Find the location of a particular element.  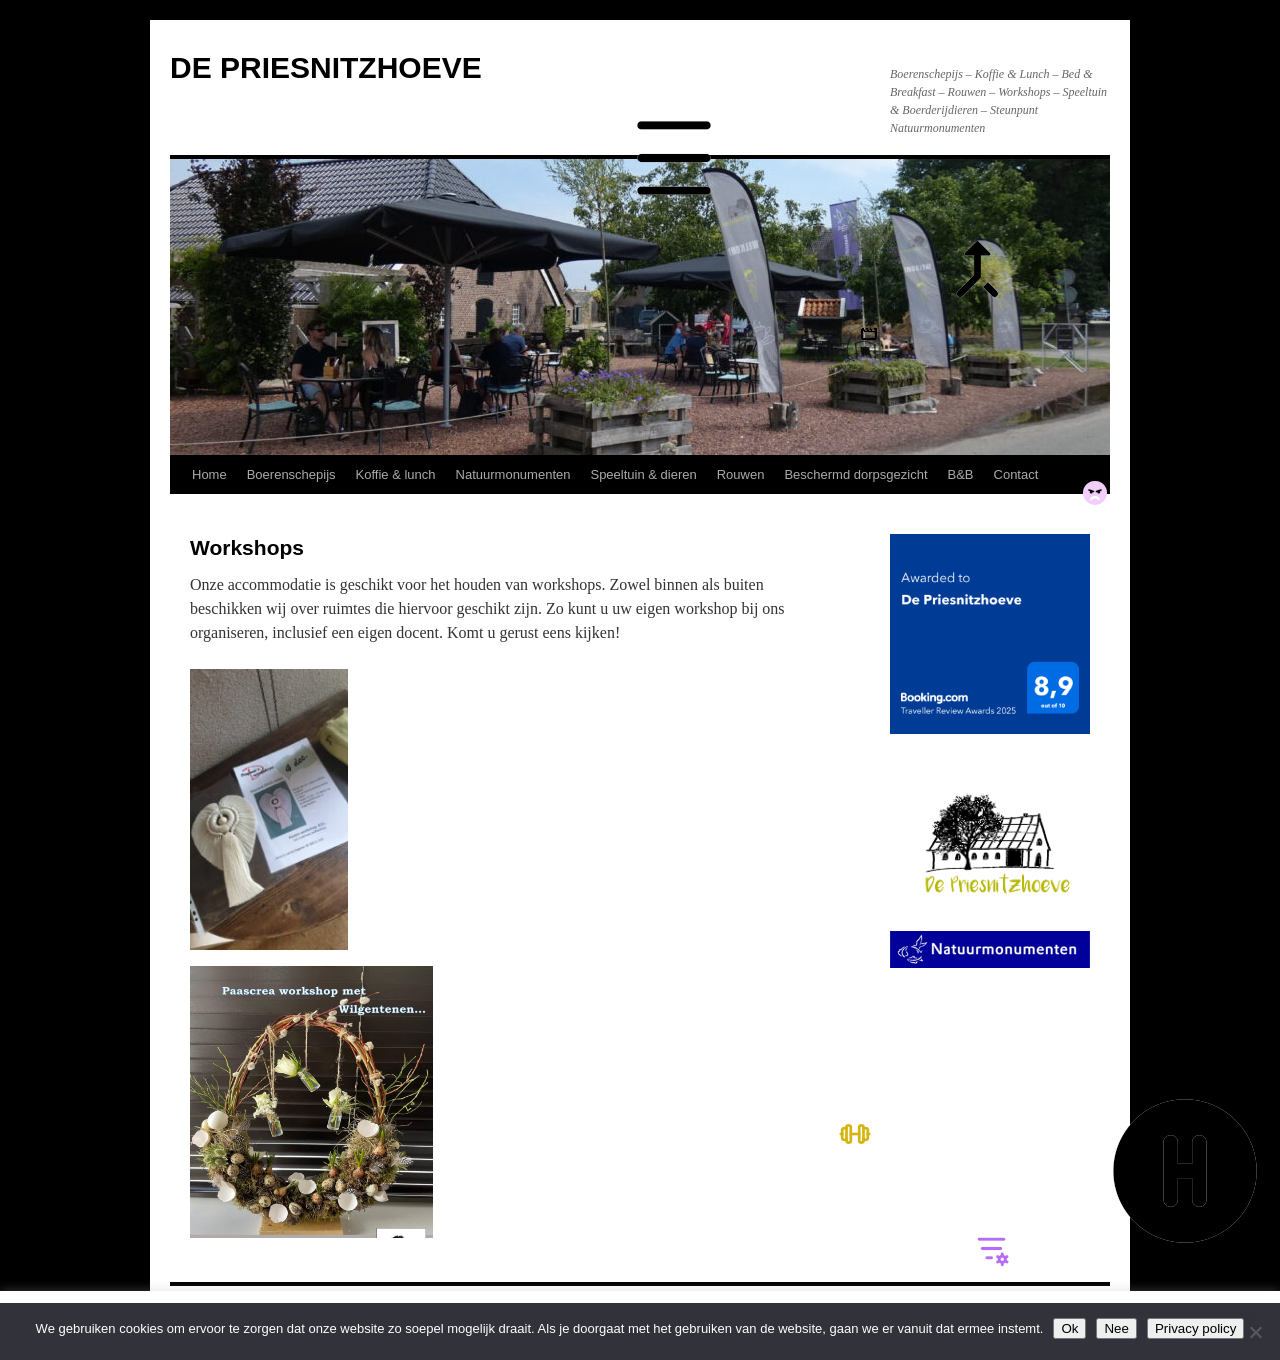

find nearby hospitals or medical facilities is located at coordinates (1185, 1171).